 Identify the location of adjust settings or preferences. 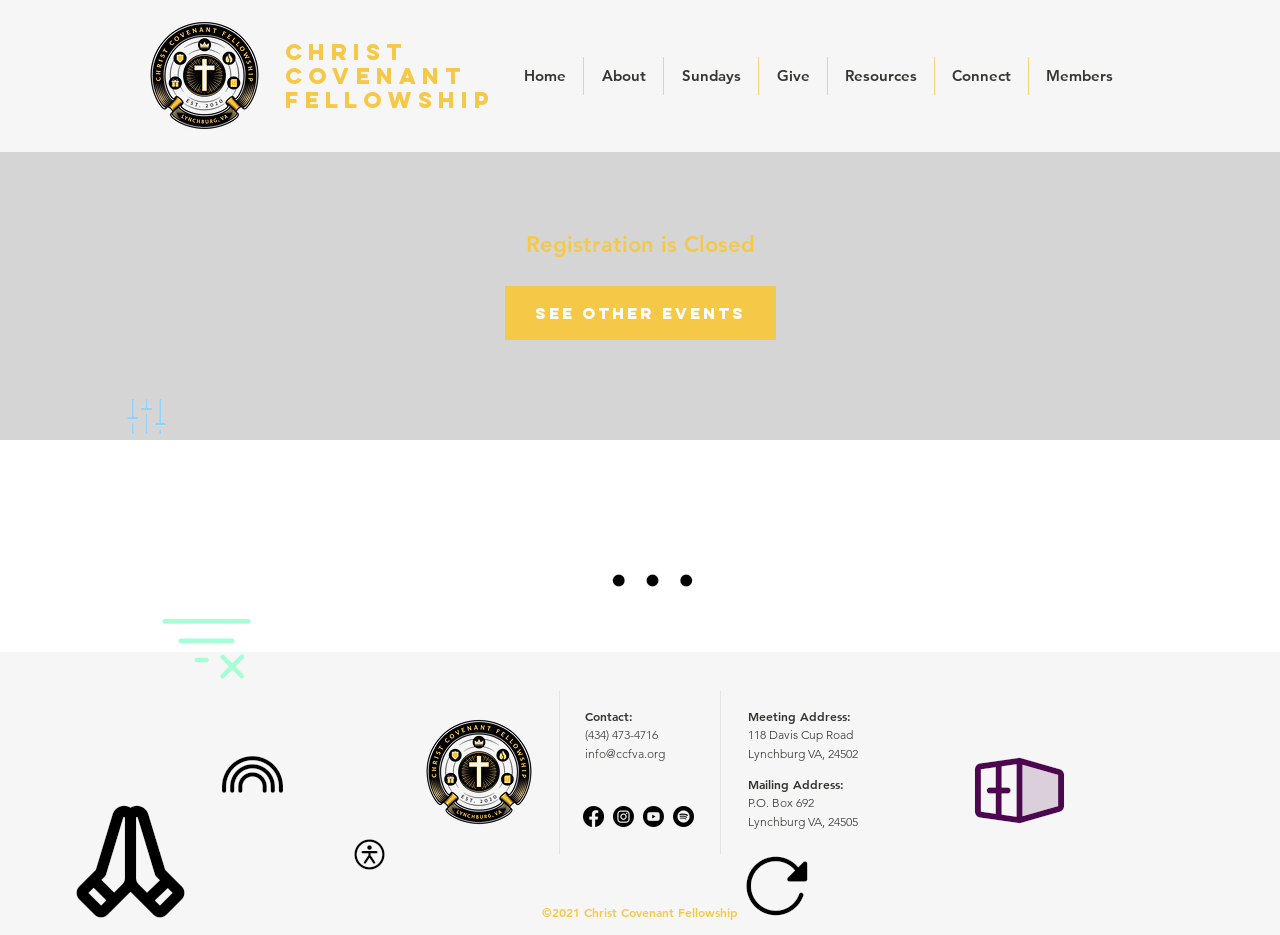
(146, 416).